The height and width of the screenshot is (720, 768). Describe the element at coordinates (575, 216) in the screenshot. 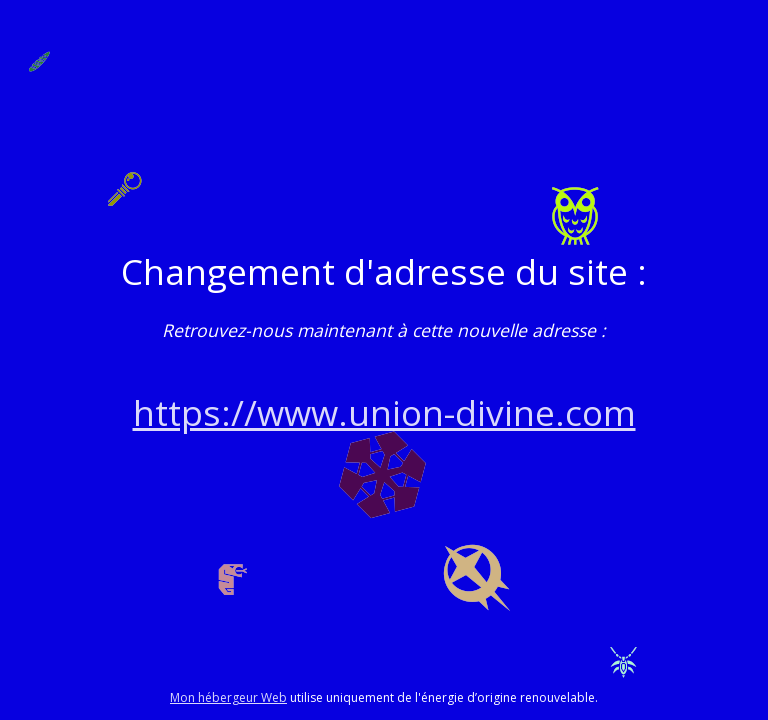

I see `access night mode or dark theme settings` at that location.